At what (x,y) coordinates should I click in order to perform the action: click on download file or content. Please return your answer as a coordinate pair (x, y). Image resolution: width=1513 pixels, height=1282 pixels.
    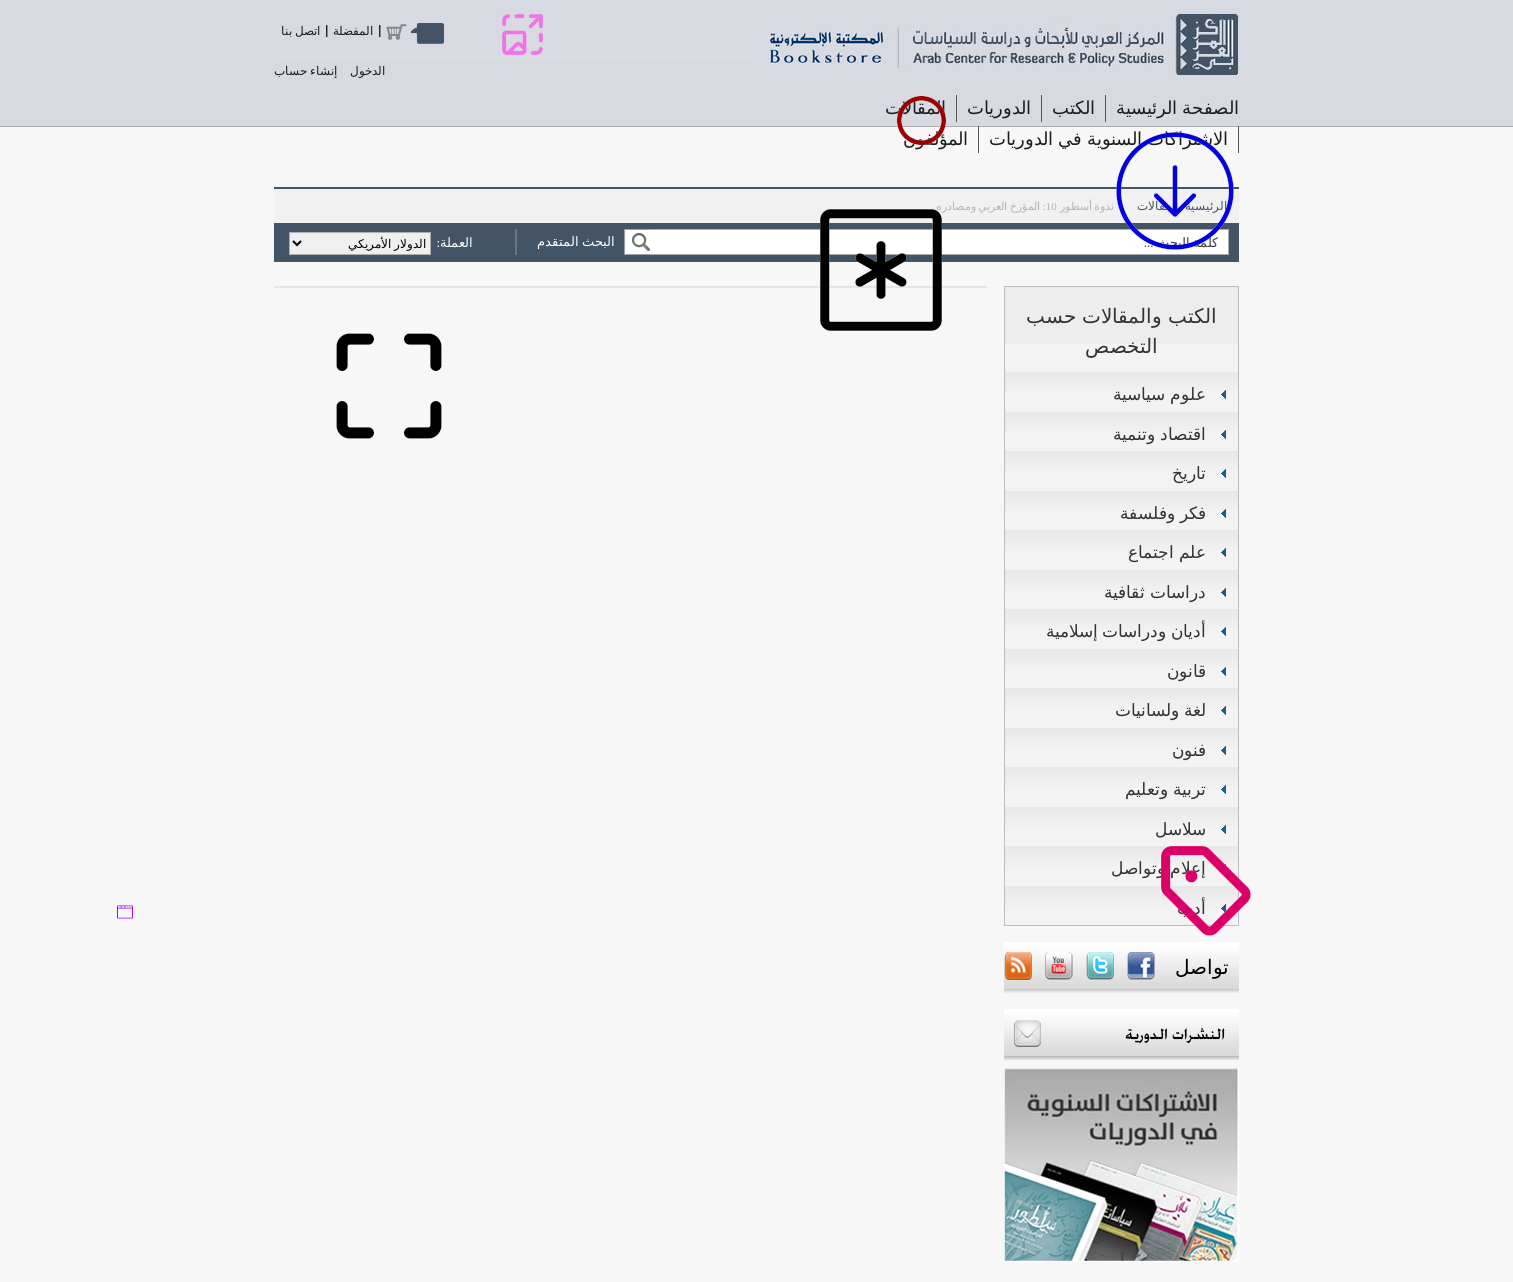
    Looking at the image, I should click on (1175, 191).